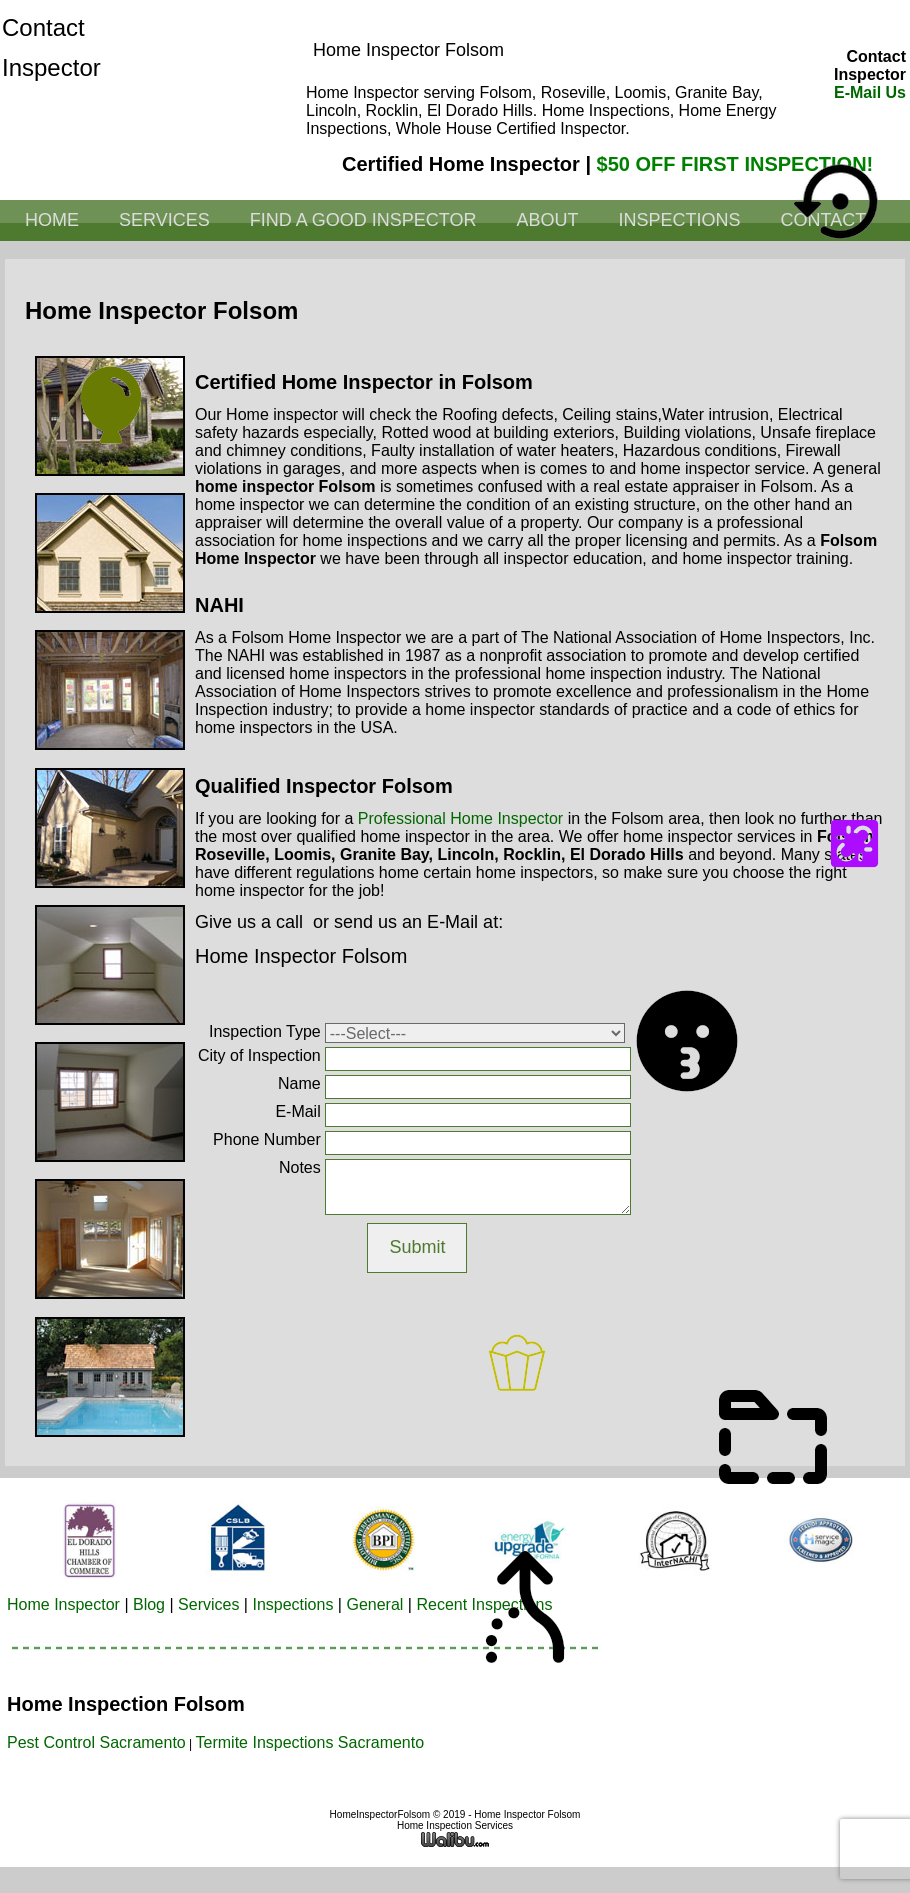 Image resolution: width=910 pixels, height=1893 pixels. What do you see at coordinates (525, 1607) in the screenshot?
I see `merge content from right side` at bounding box center [525, 1607].